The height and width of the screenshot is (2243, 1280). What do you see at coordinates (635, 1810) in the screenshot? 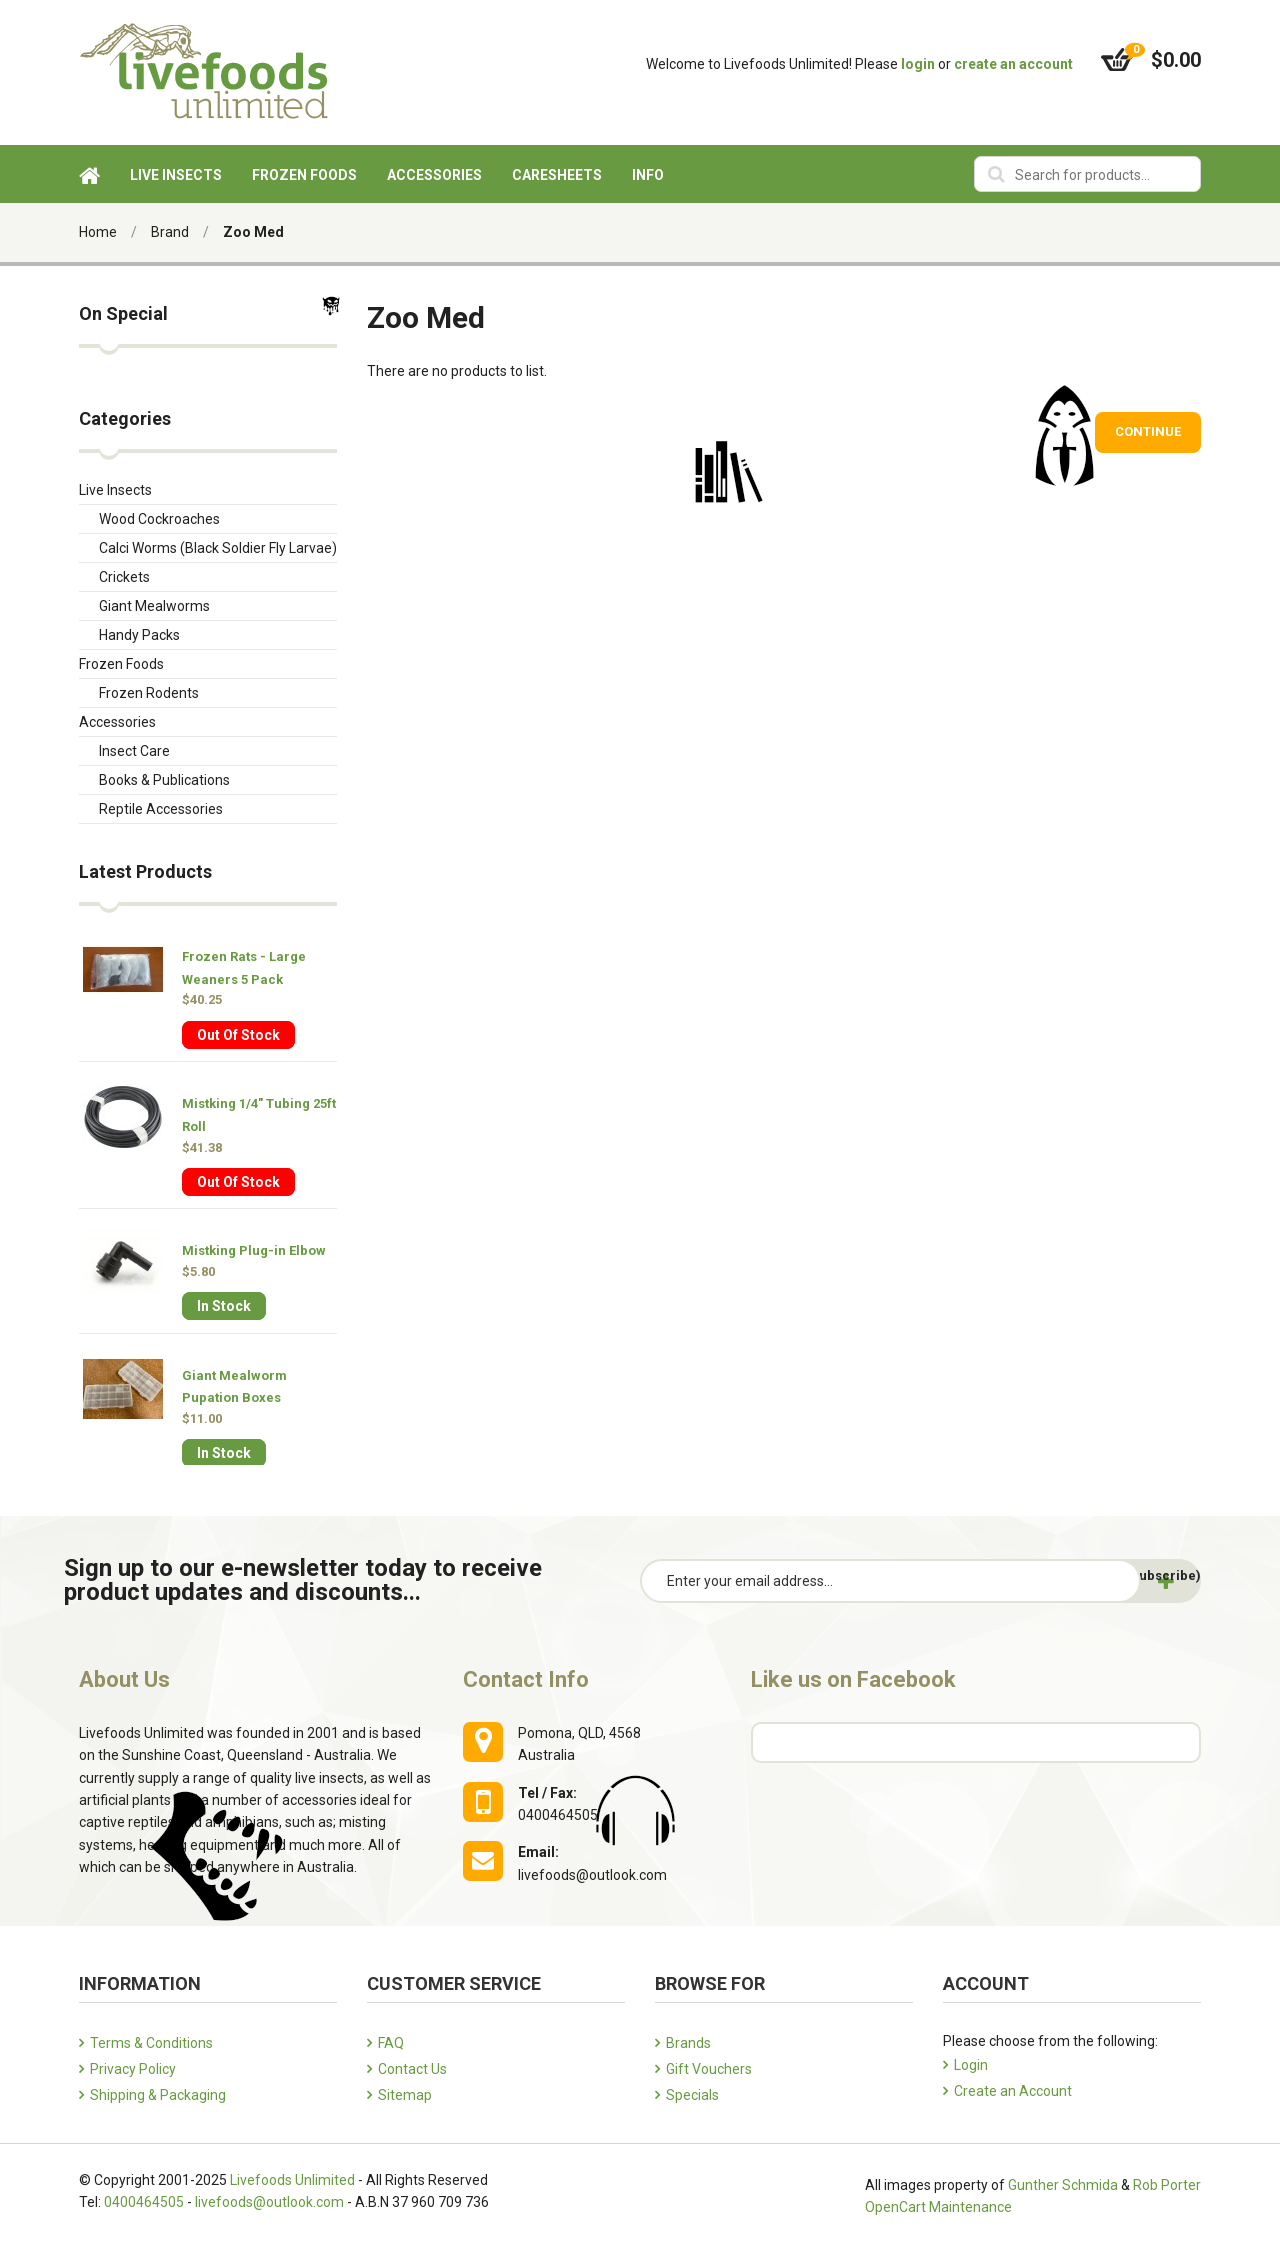
I see `listen to audio or music` at bounding box center [635, 1810].